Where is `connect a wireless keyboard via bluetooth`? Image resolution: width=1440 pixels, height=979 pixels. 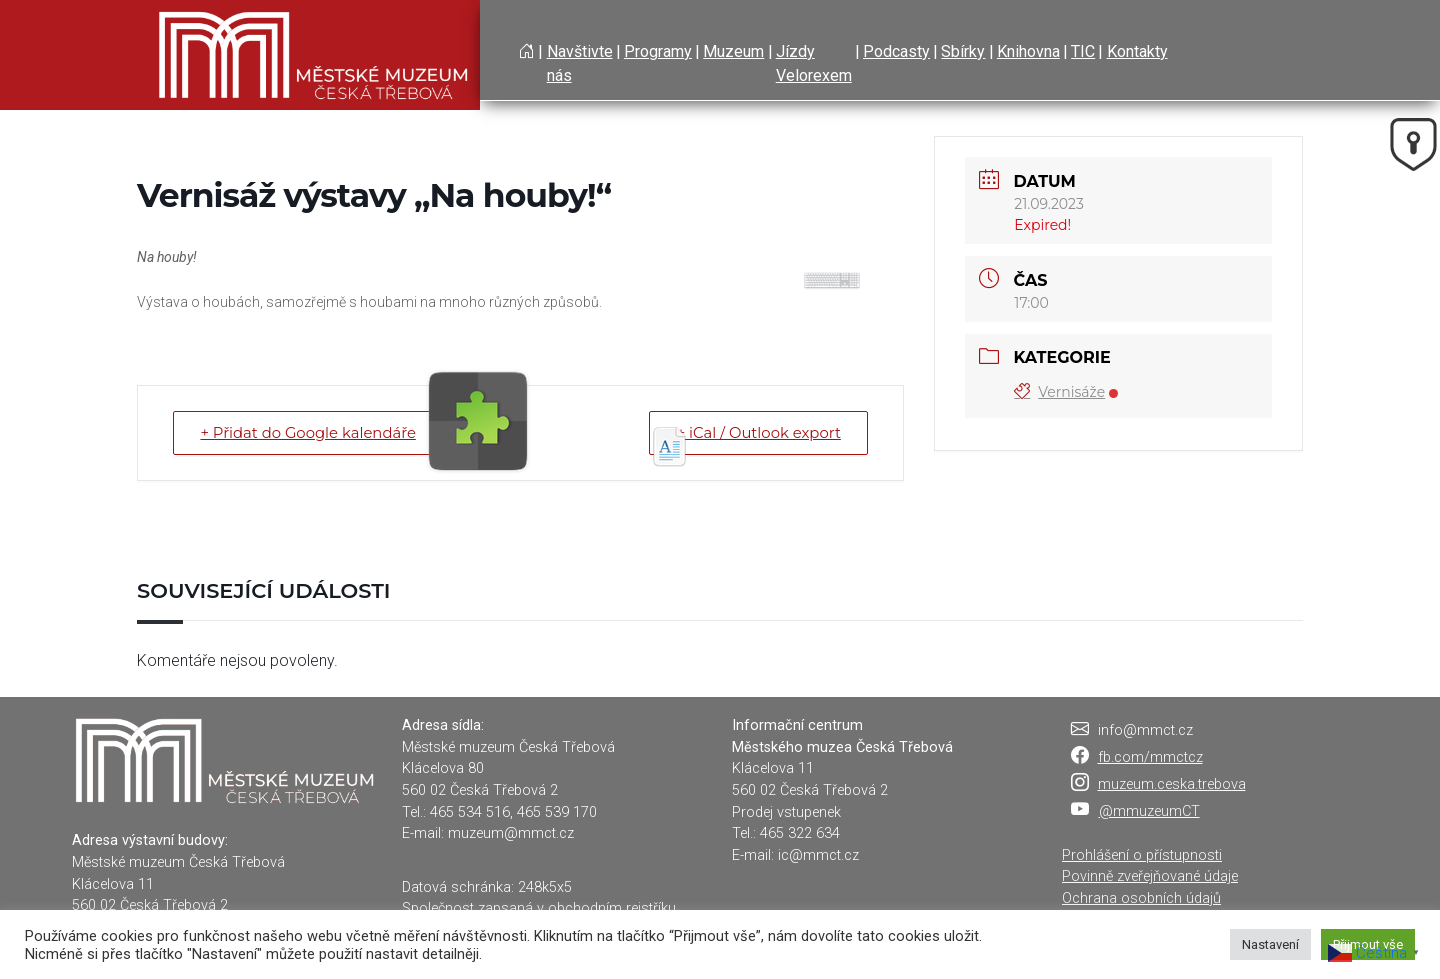 connect a wireless keyboard via bluetooth is located at coordinates (832, 280).